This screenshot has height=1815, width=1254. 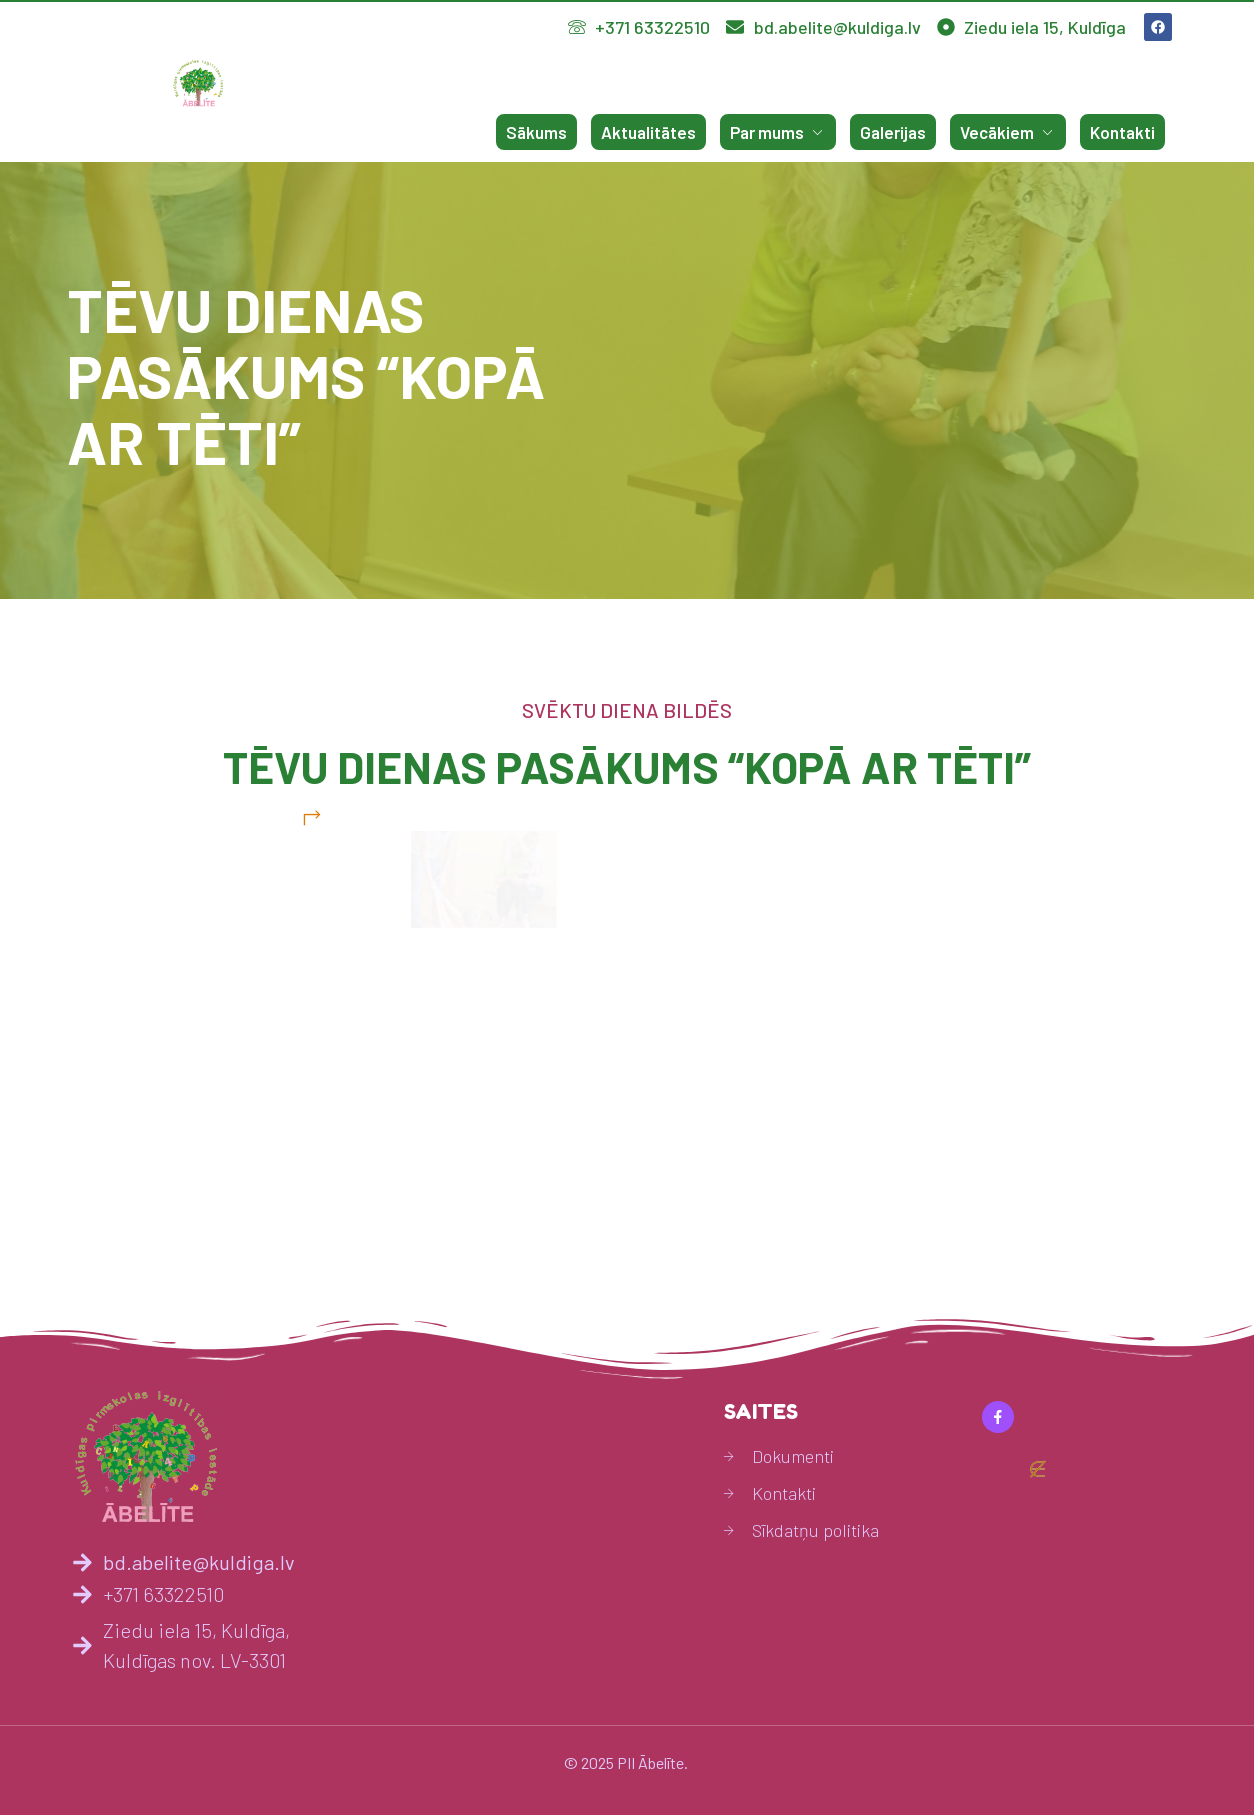 I want to click on indicates item is not part of a set or group, so click(x=1038, y=1469).